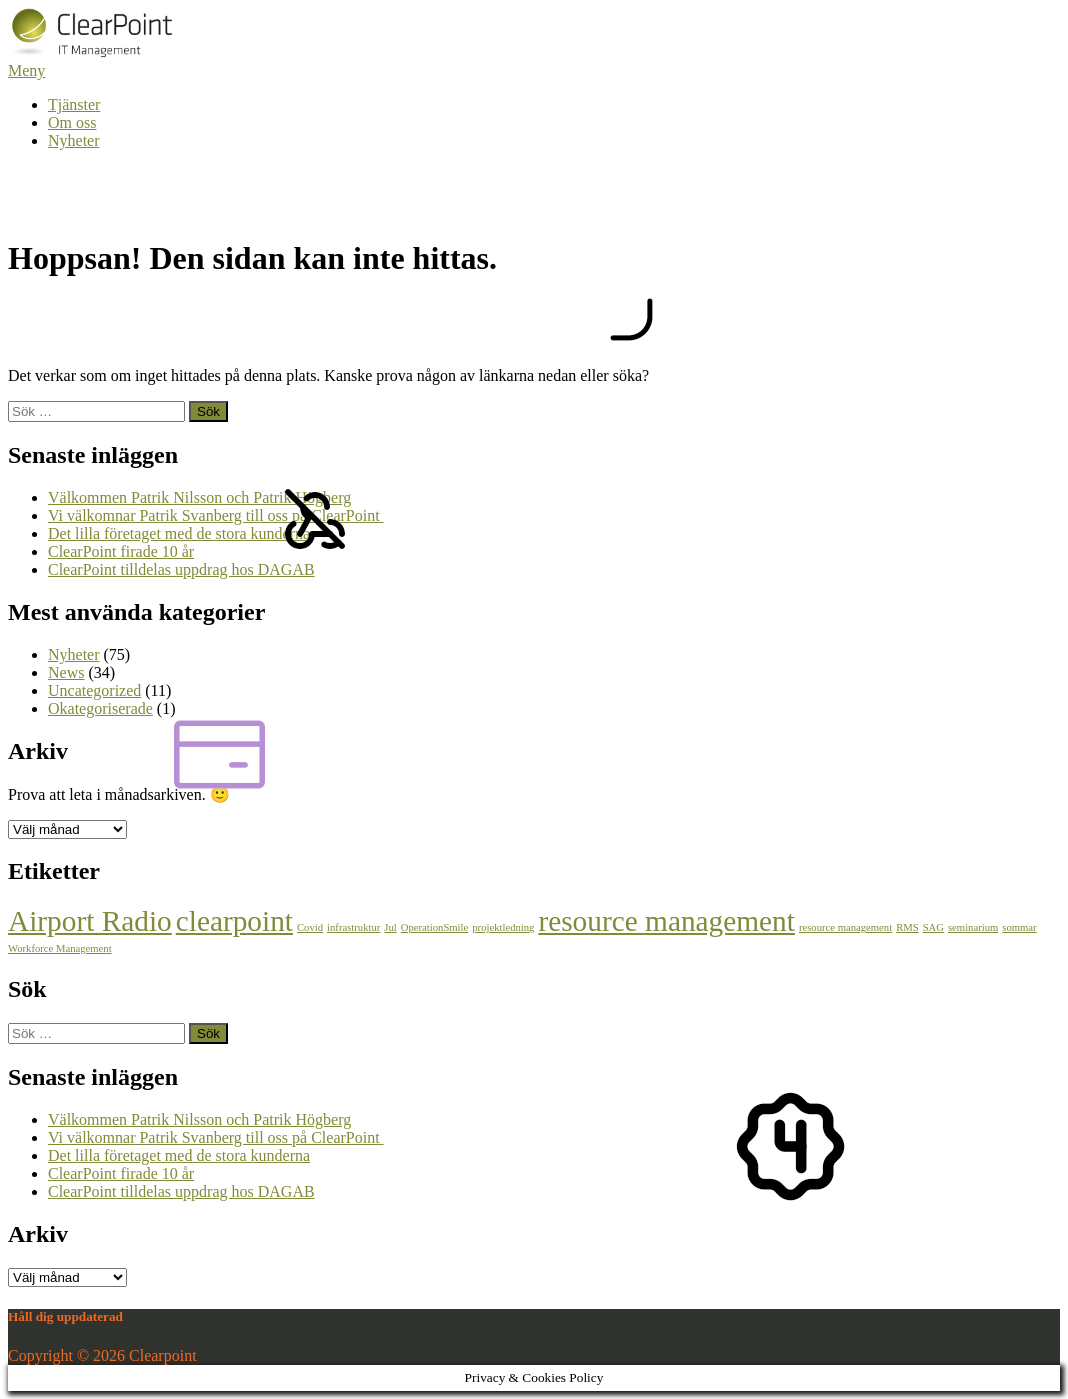  I want to click on adjust bottom-right corner radius, so click(631, 319).